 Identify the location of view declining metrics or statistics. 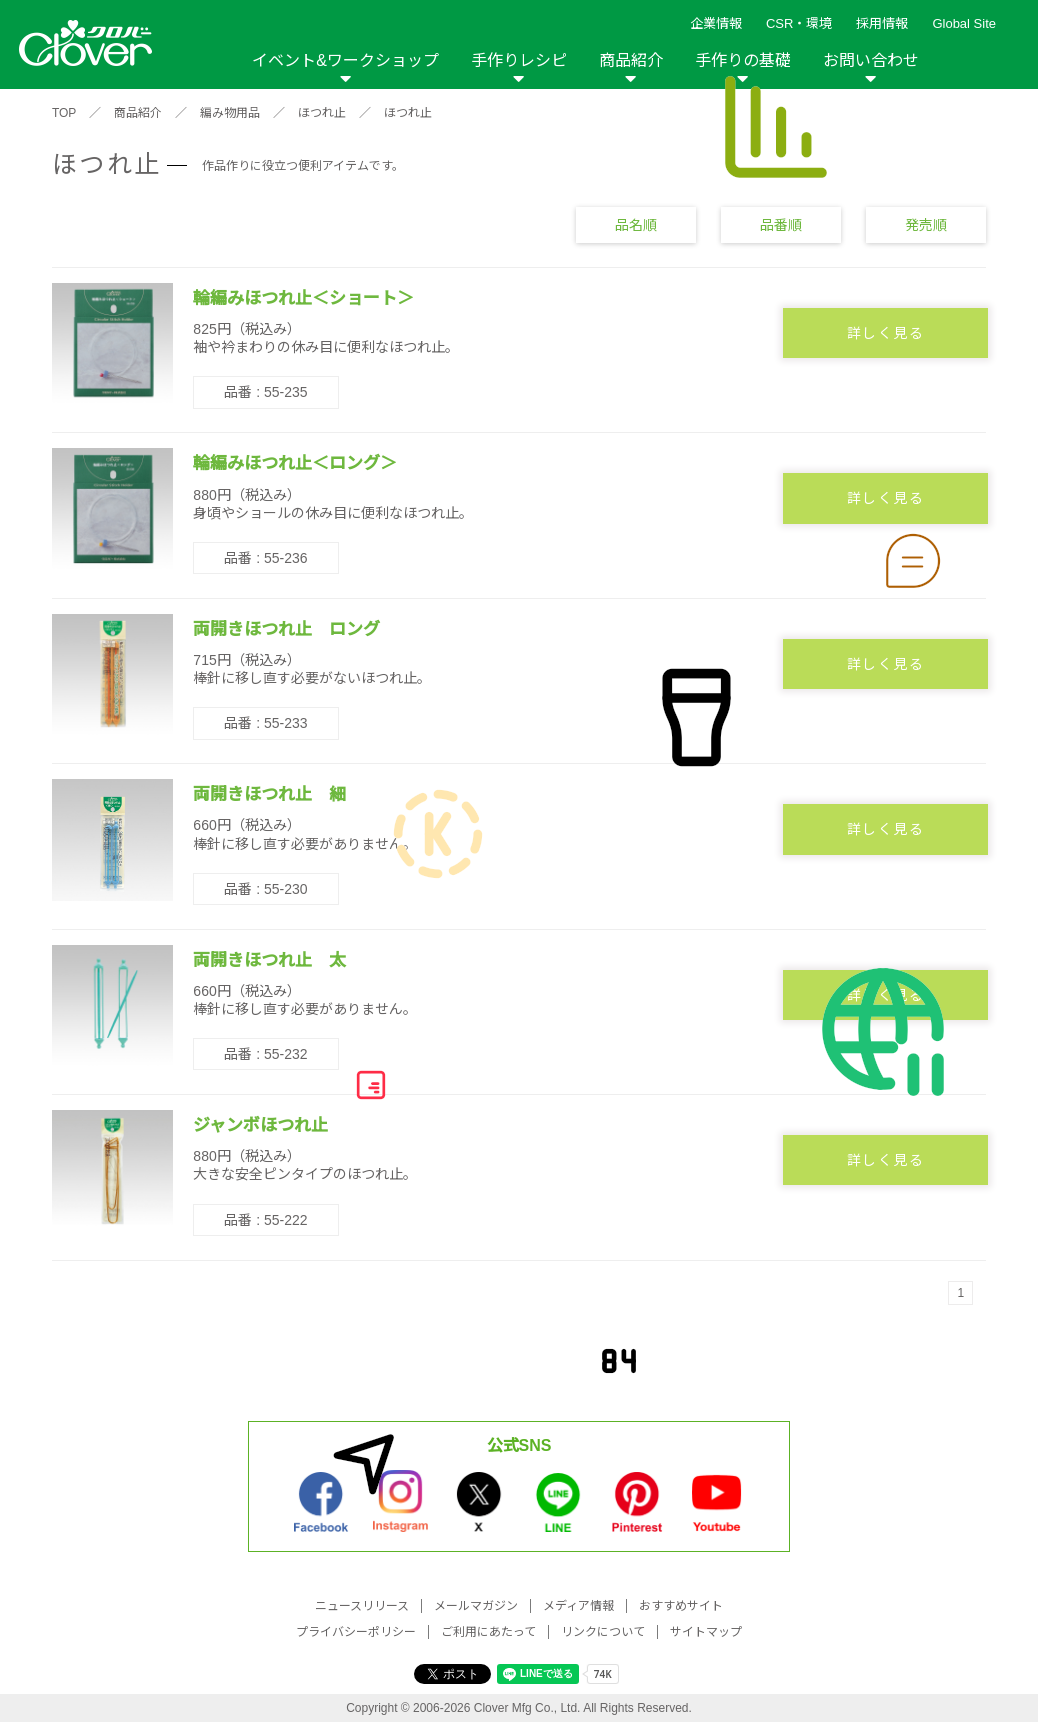
(776, 127).